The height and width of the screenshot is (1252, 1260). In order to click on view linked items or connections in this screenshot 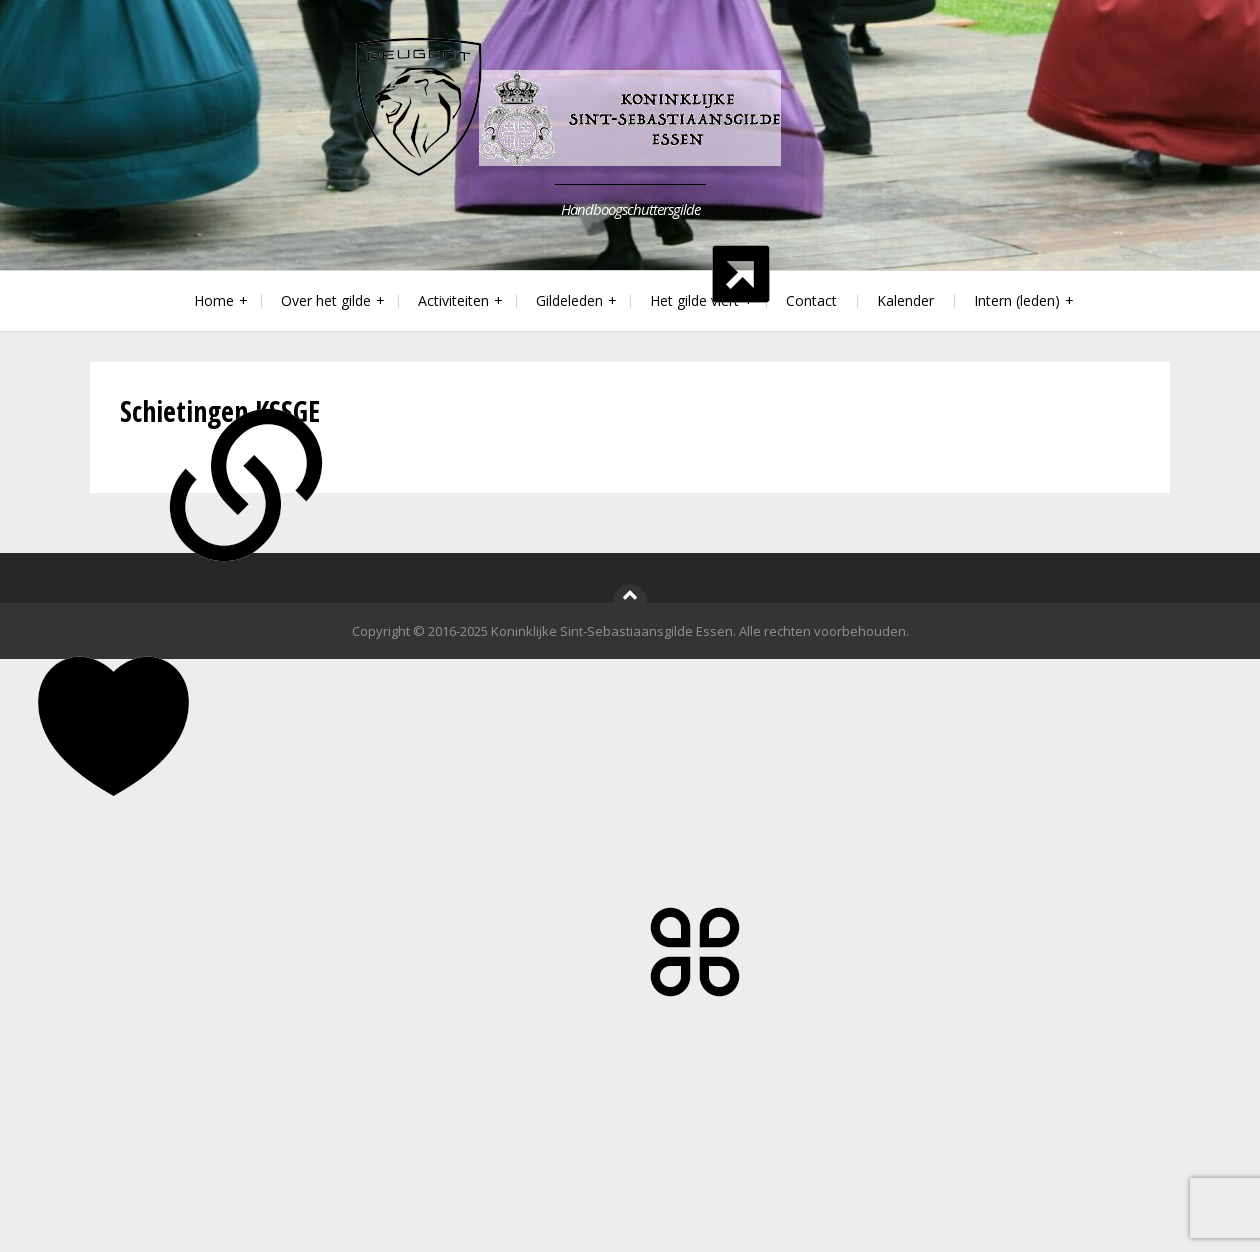, I will do `click(246, 485)`.